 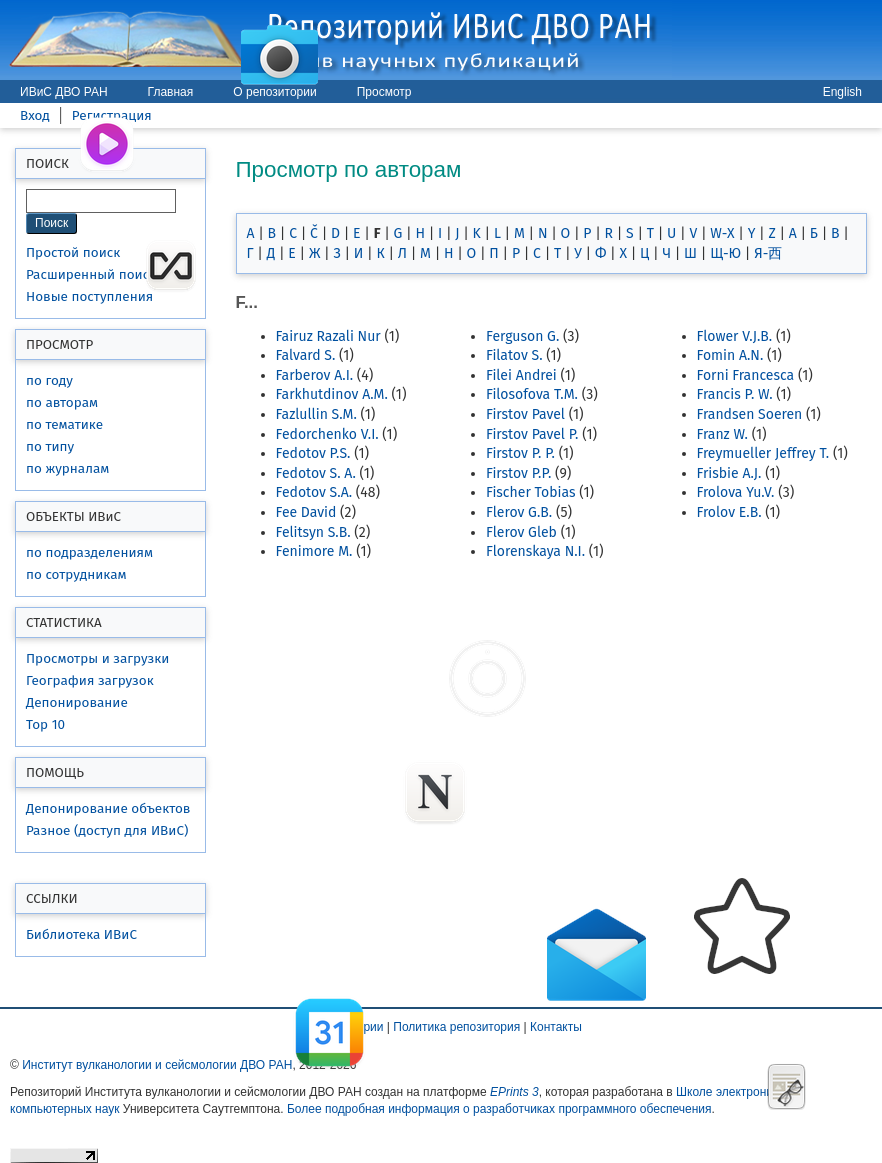 What do you see at coordinates (487, 678) in the screenshot?
I see `indicates camera is currently active` at bounding box center [487, 678].